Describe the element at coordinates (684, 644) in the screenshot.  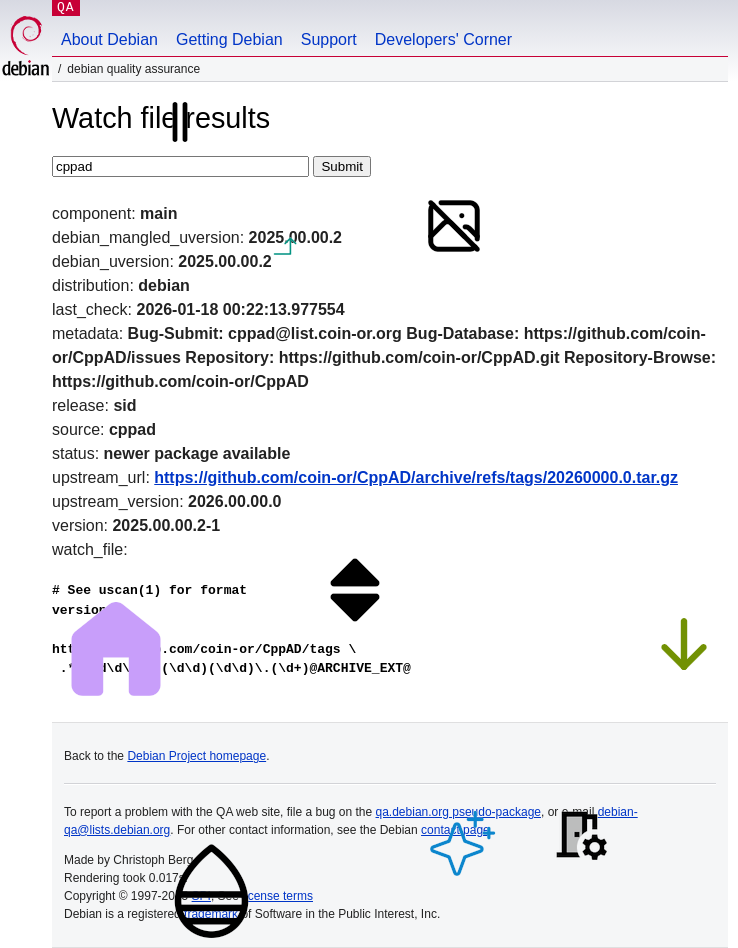
I see `download a file or content` at that location.